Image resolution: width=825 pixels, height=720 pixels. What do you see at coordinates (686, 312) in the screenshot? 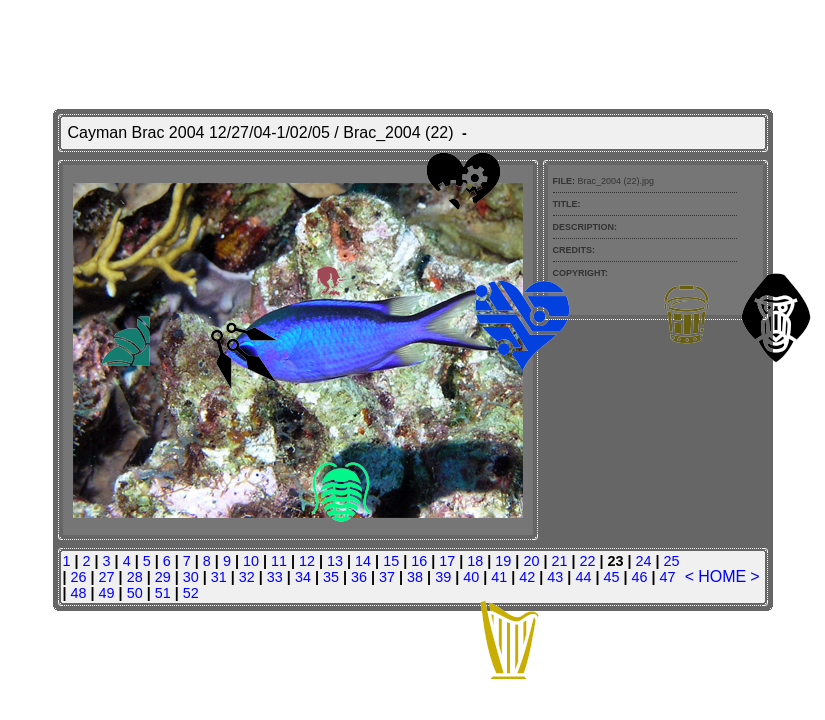
I see `indicates full water bucket in game inventory` at bounding box center [686, 312].